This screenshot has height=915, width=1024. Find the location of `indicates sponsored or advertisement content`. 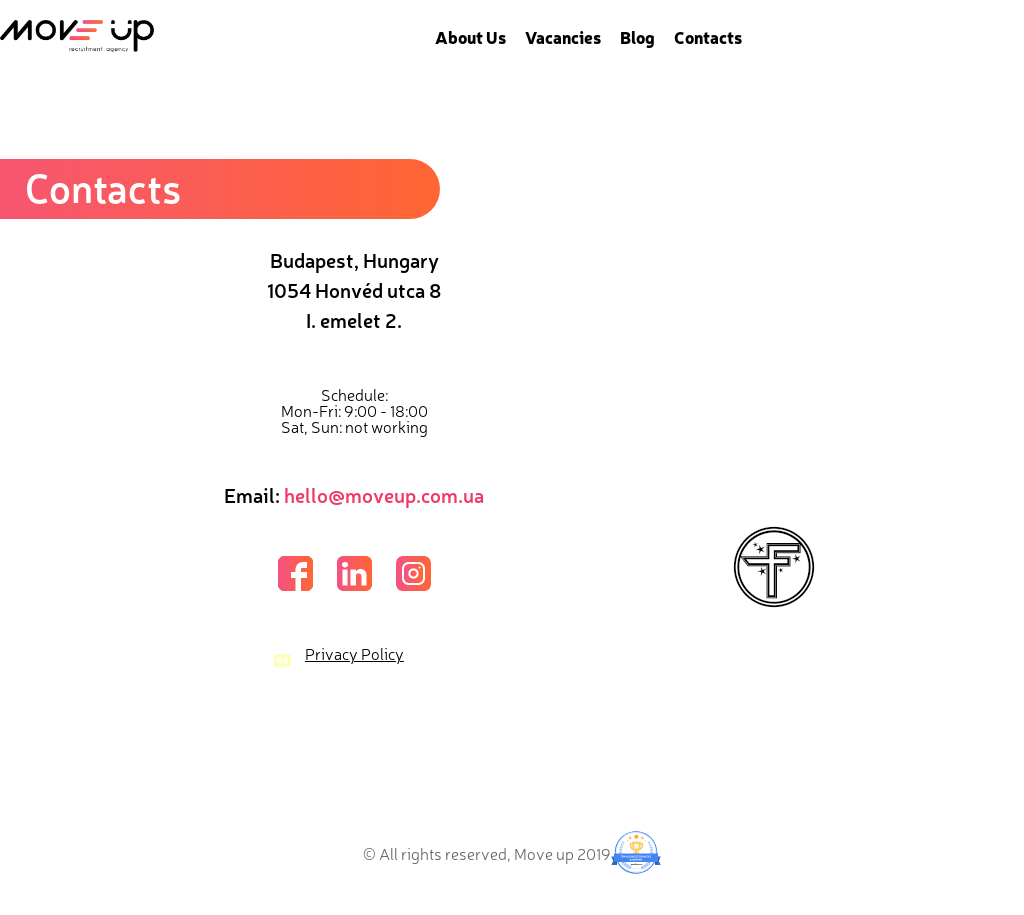

indicates sponsored or advertisement content is located at coordinates (282, 660).